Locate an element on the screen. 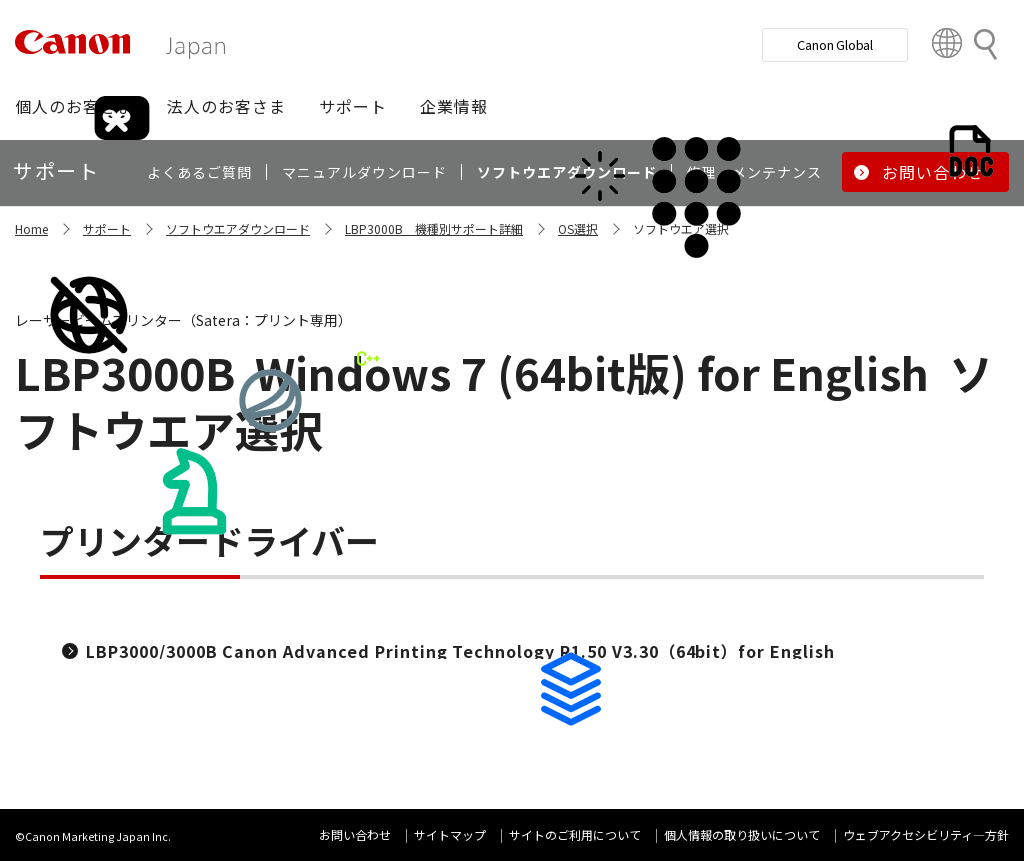 This screenshot has width=1024, height=861. 360° view unavailable or disabled is located at coordinates (89, 315).